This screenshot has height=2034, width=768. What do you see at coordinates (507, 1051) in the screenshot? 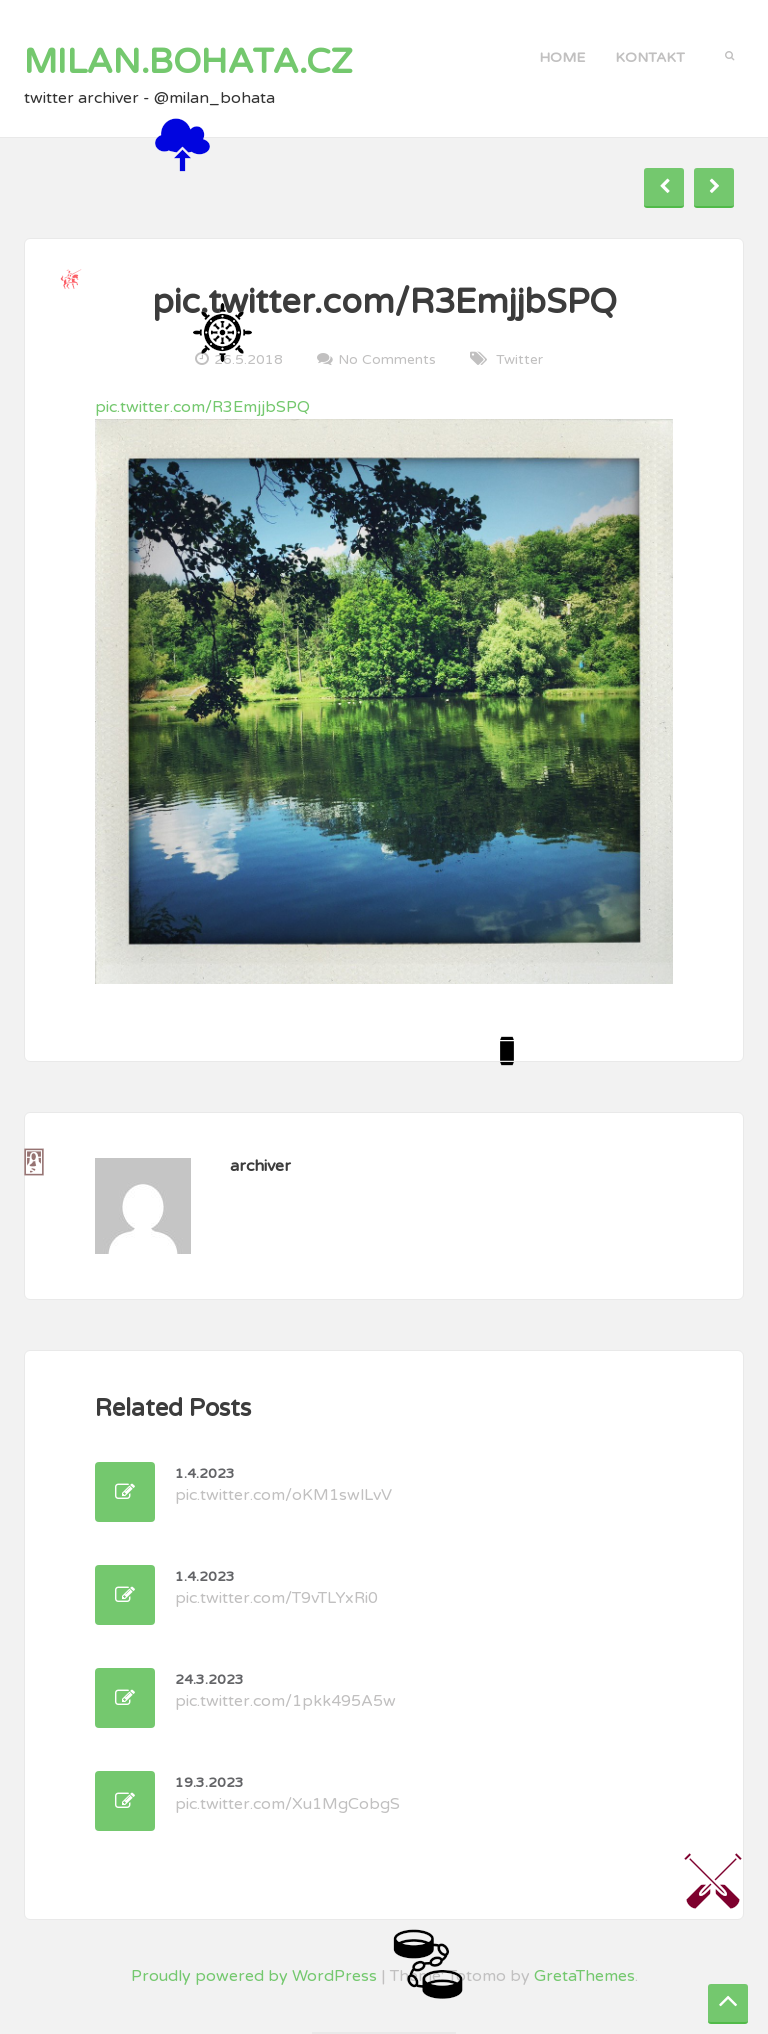
I see `select a beverage or drink item` at bounding box center [507, 1051].